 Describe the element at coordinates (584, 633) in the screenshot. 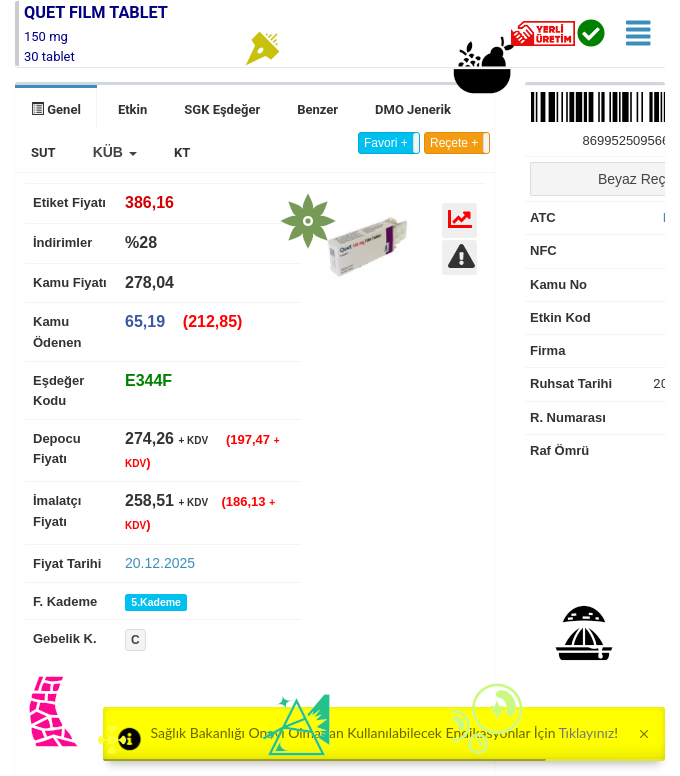

I see `access kitchen or cooking tools` at that location.